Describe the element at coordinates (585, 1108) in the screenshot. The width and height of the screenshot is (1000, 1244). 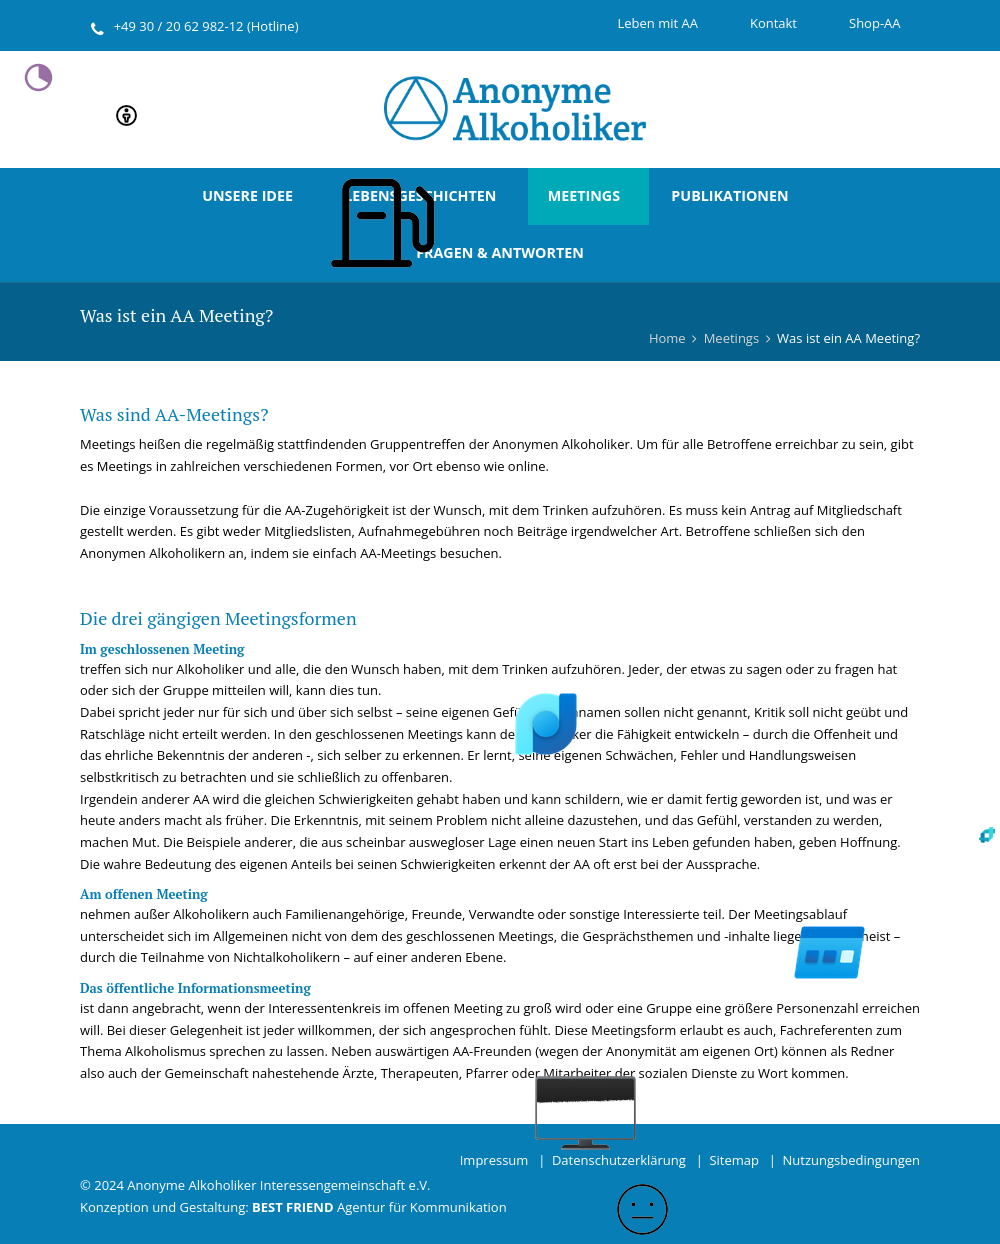
I see `access TV or display settings` at that location.